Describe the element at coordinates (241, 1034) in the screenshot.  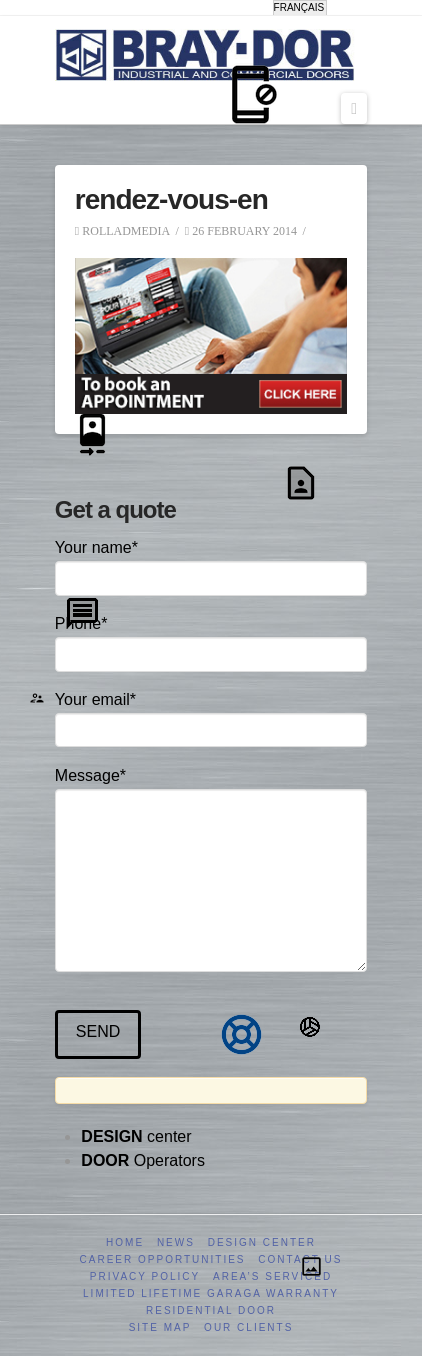
I see `access help or support resources` at that location.